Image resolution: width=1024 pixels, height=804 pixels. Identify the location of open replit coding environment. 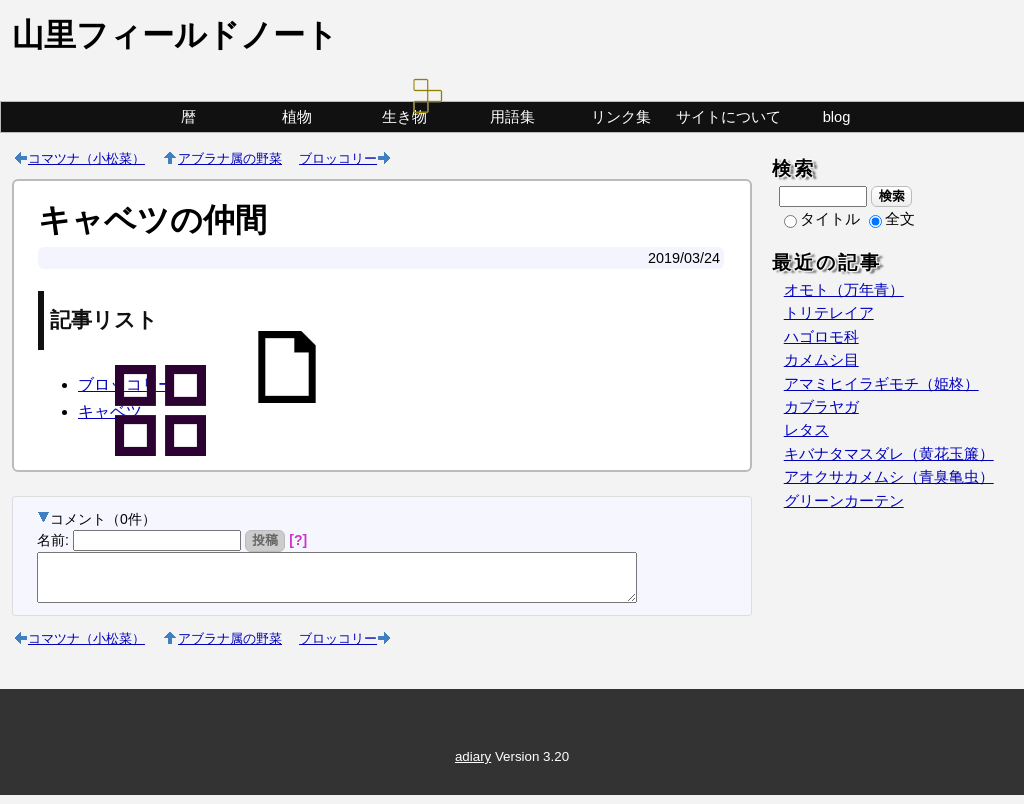
(425, 96).